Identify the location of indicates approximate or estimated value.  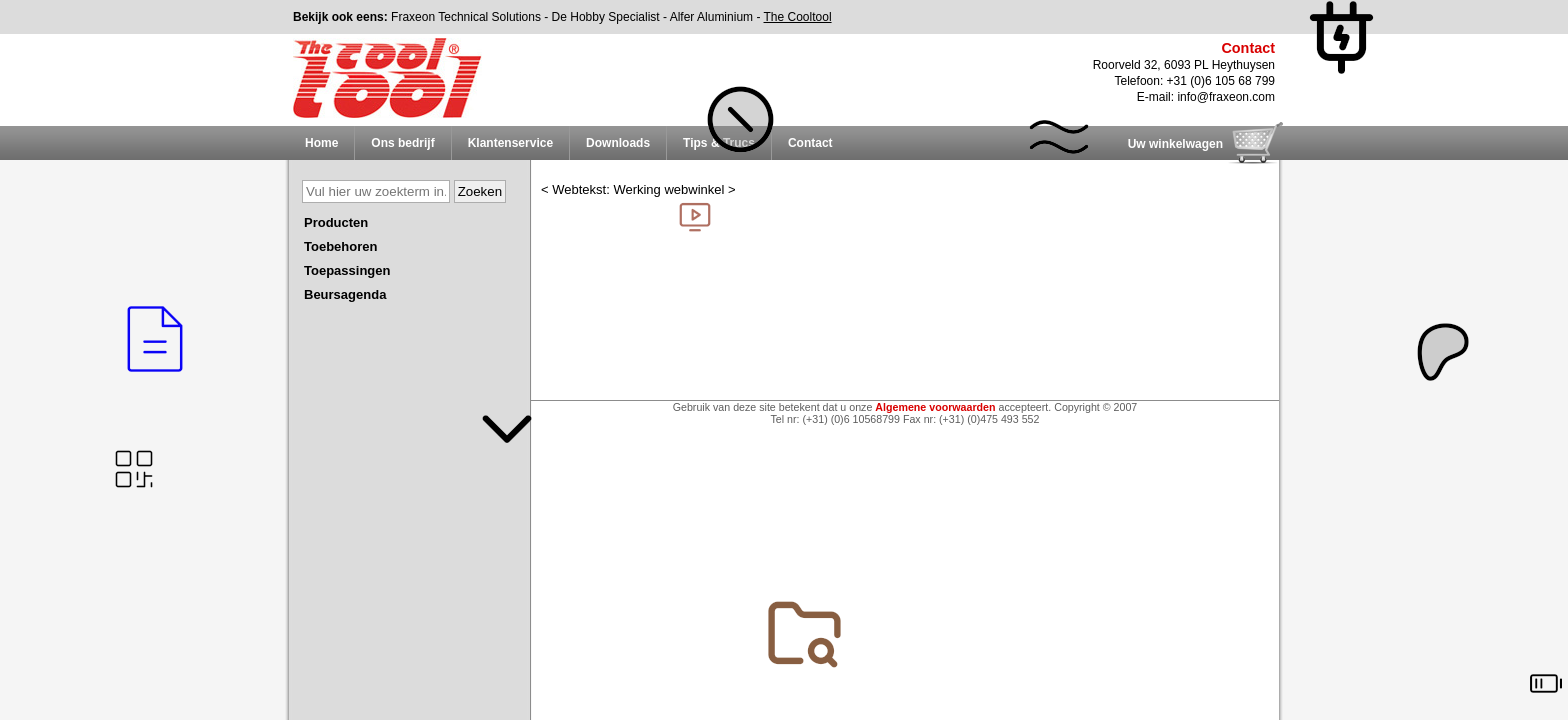
(1059, 137).